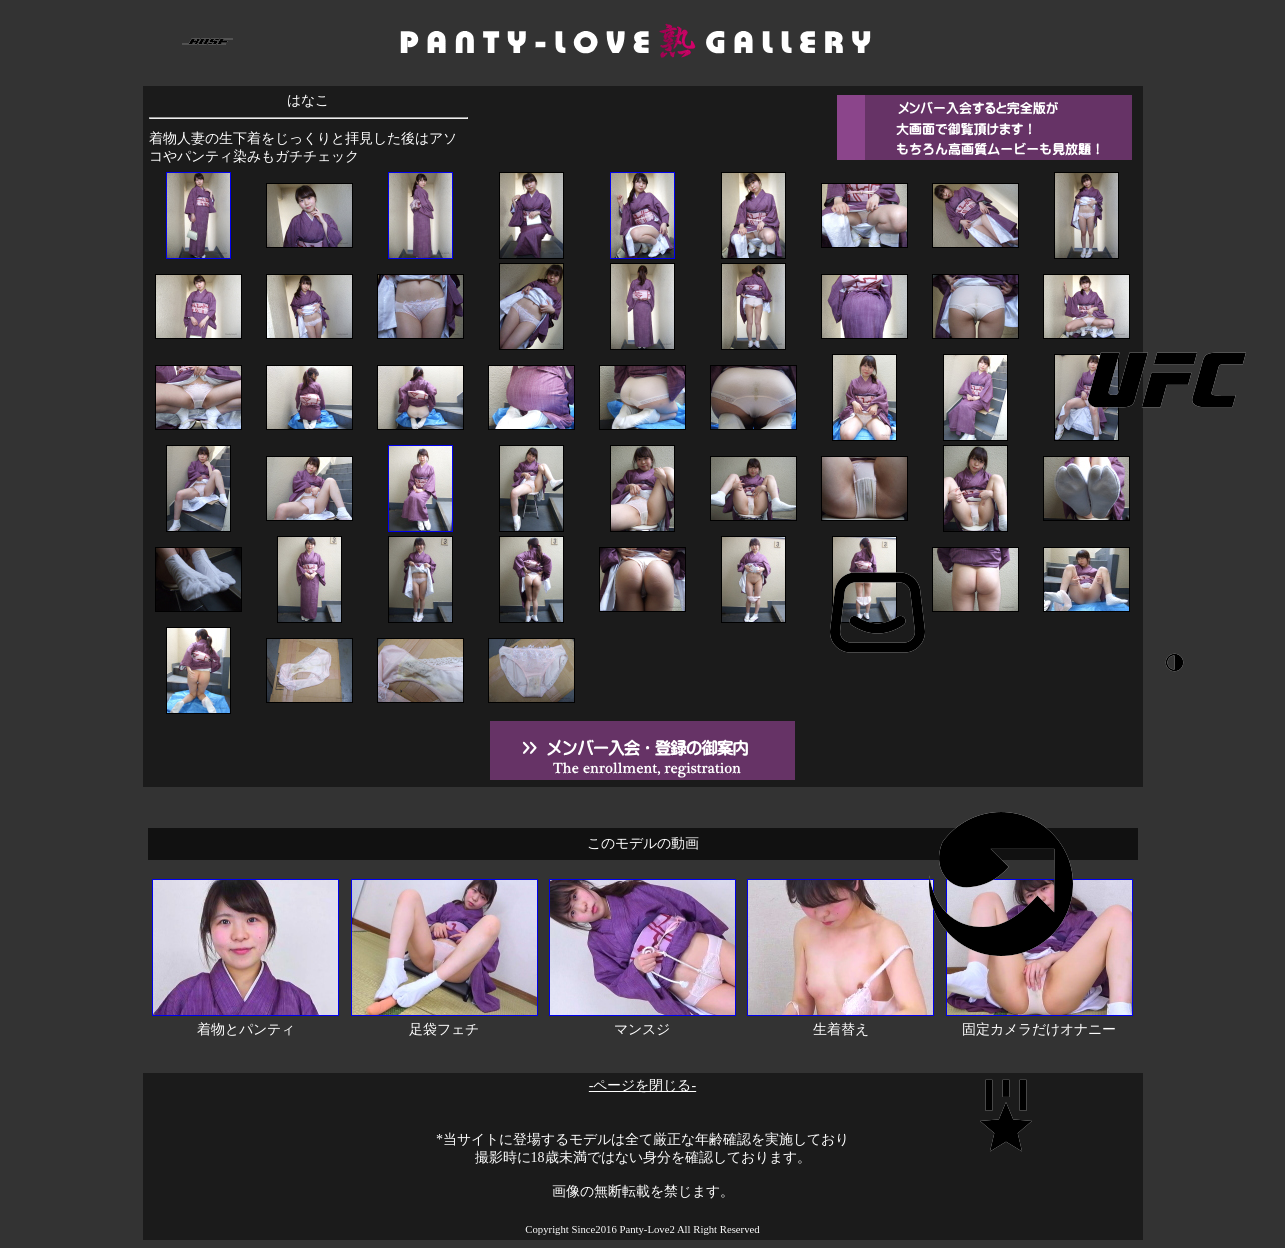 The height and width of the screenshot is (1248, 1285). I want to click on indicates an achievement or award earned, so click(1006, 1114).